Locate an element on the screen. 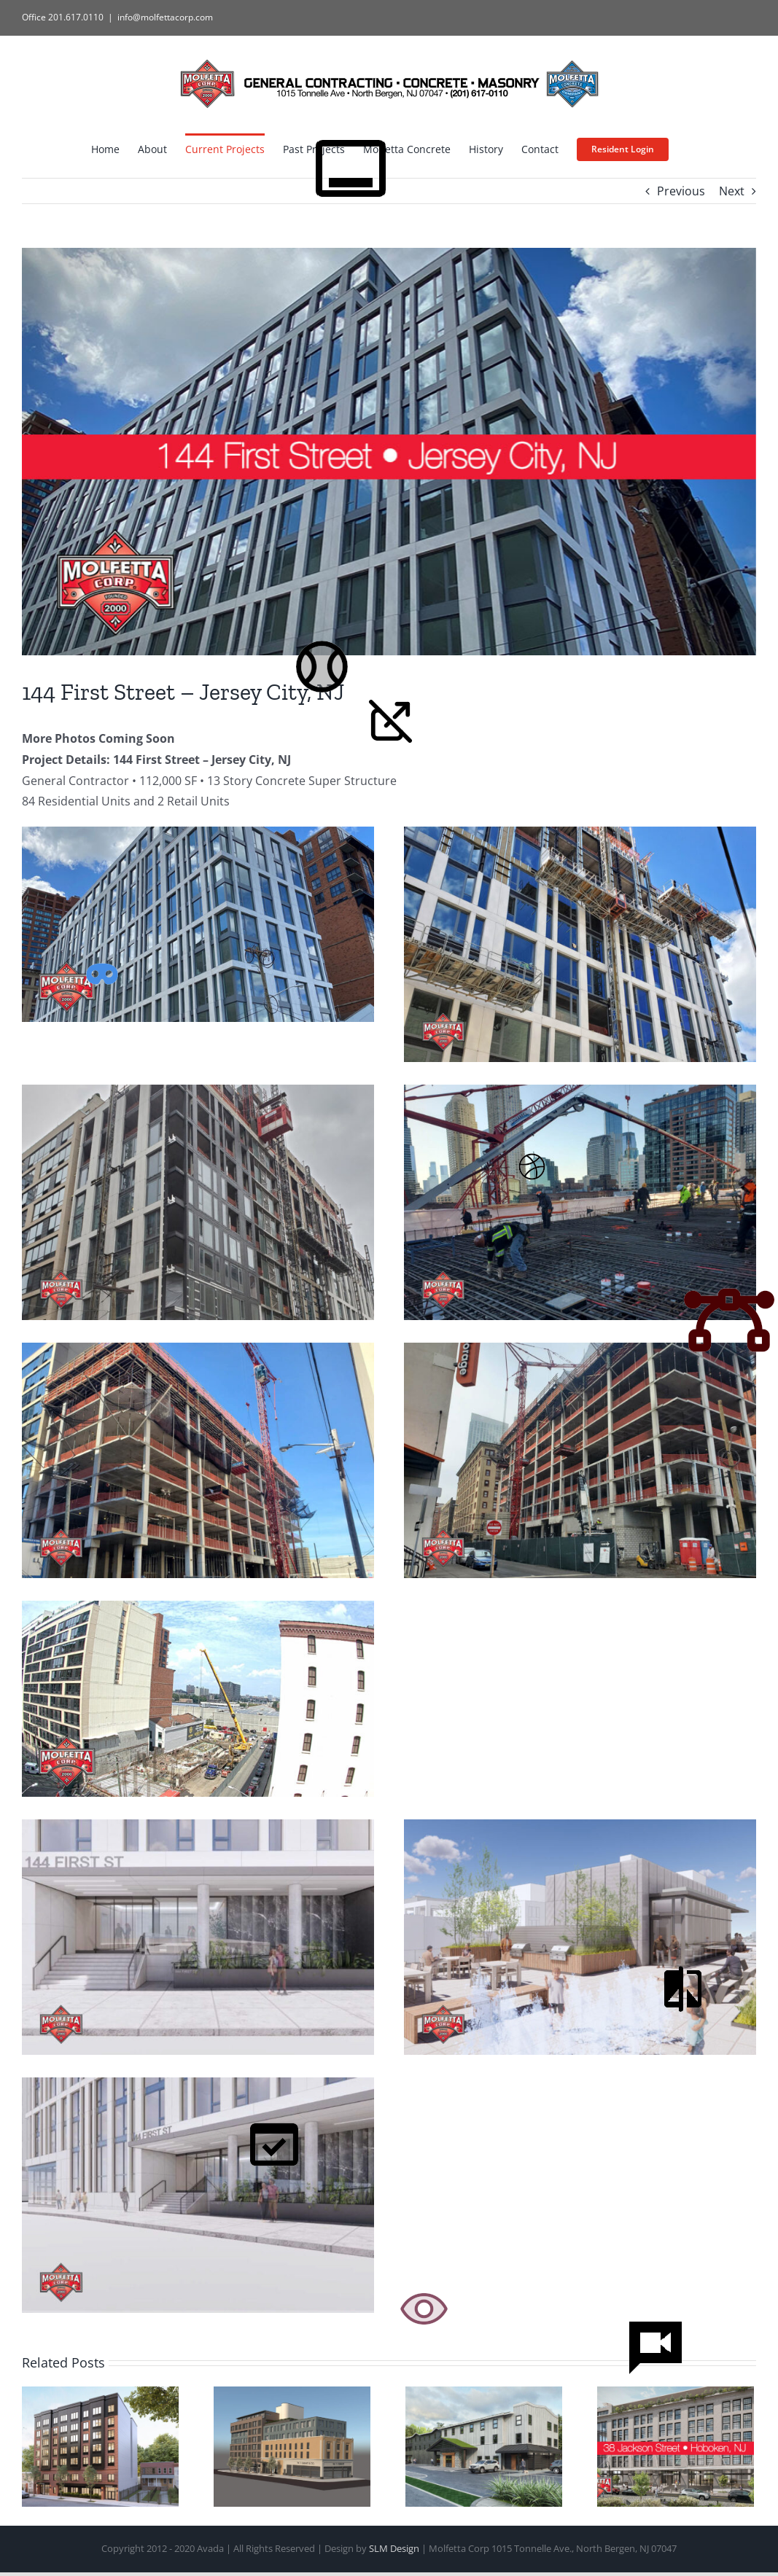 The image size is (778, 2576). external link disabled or unavailable is located at coordinates (390, 721).